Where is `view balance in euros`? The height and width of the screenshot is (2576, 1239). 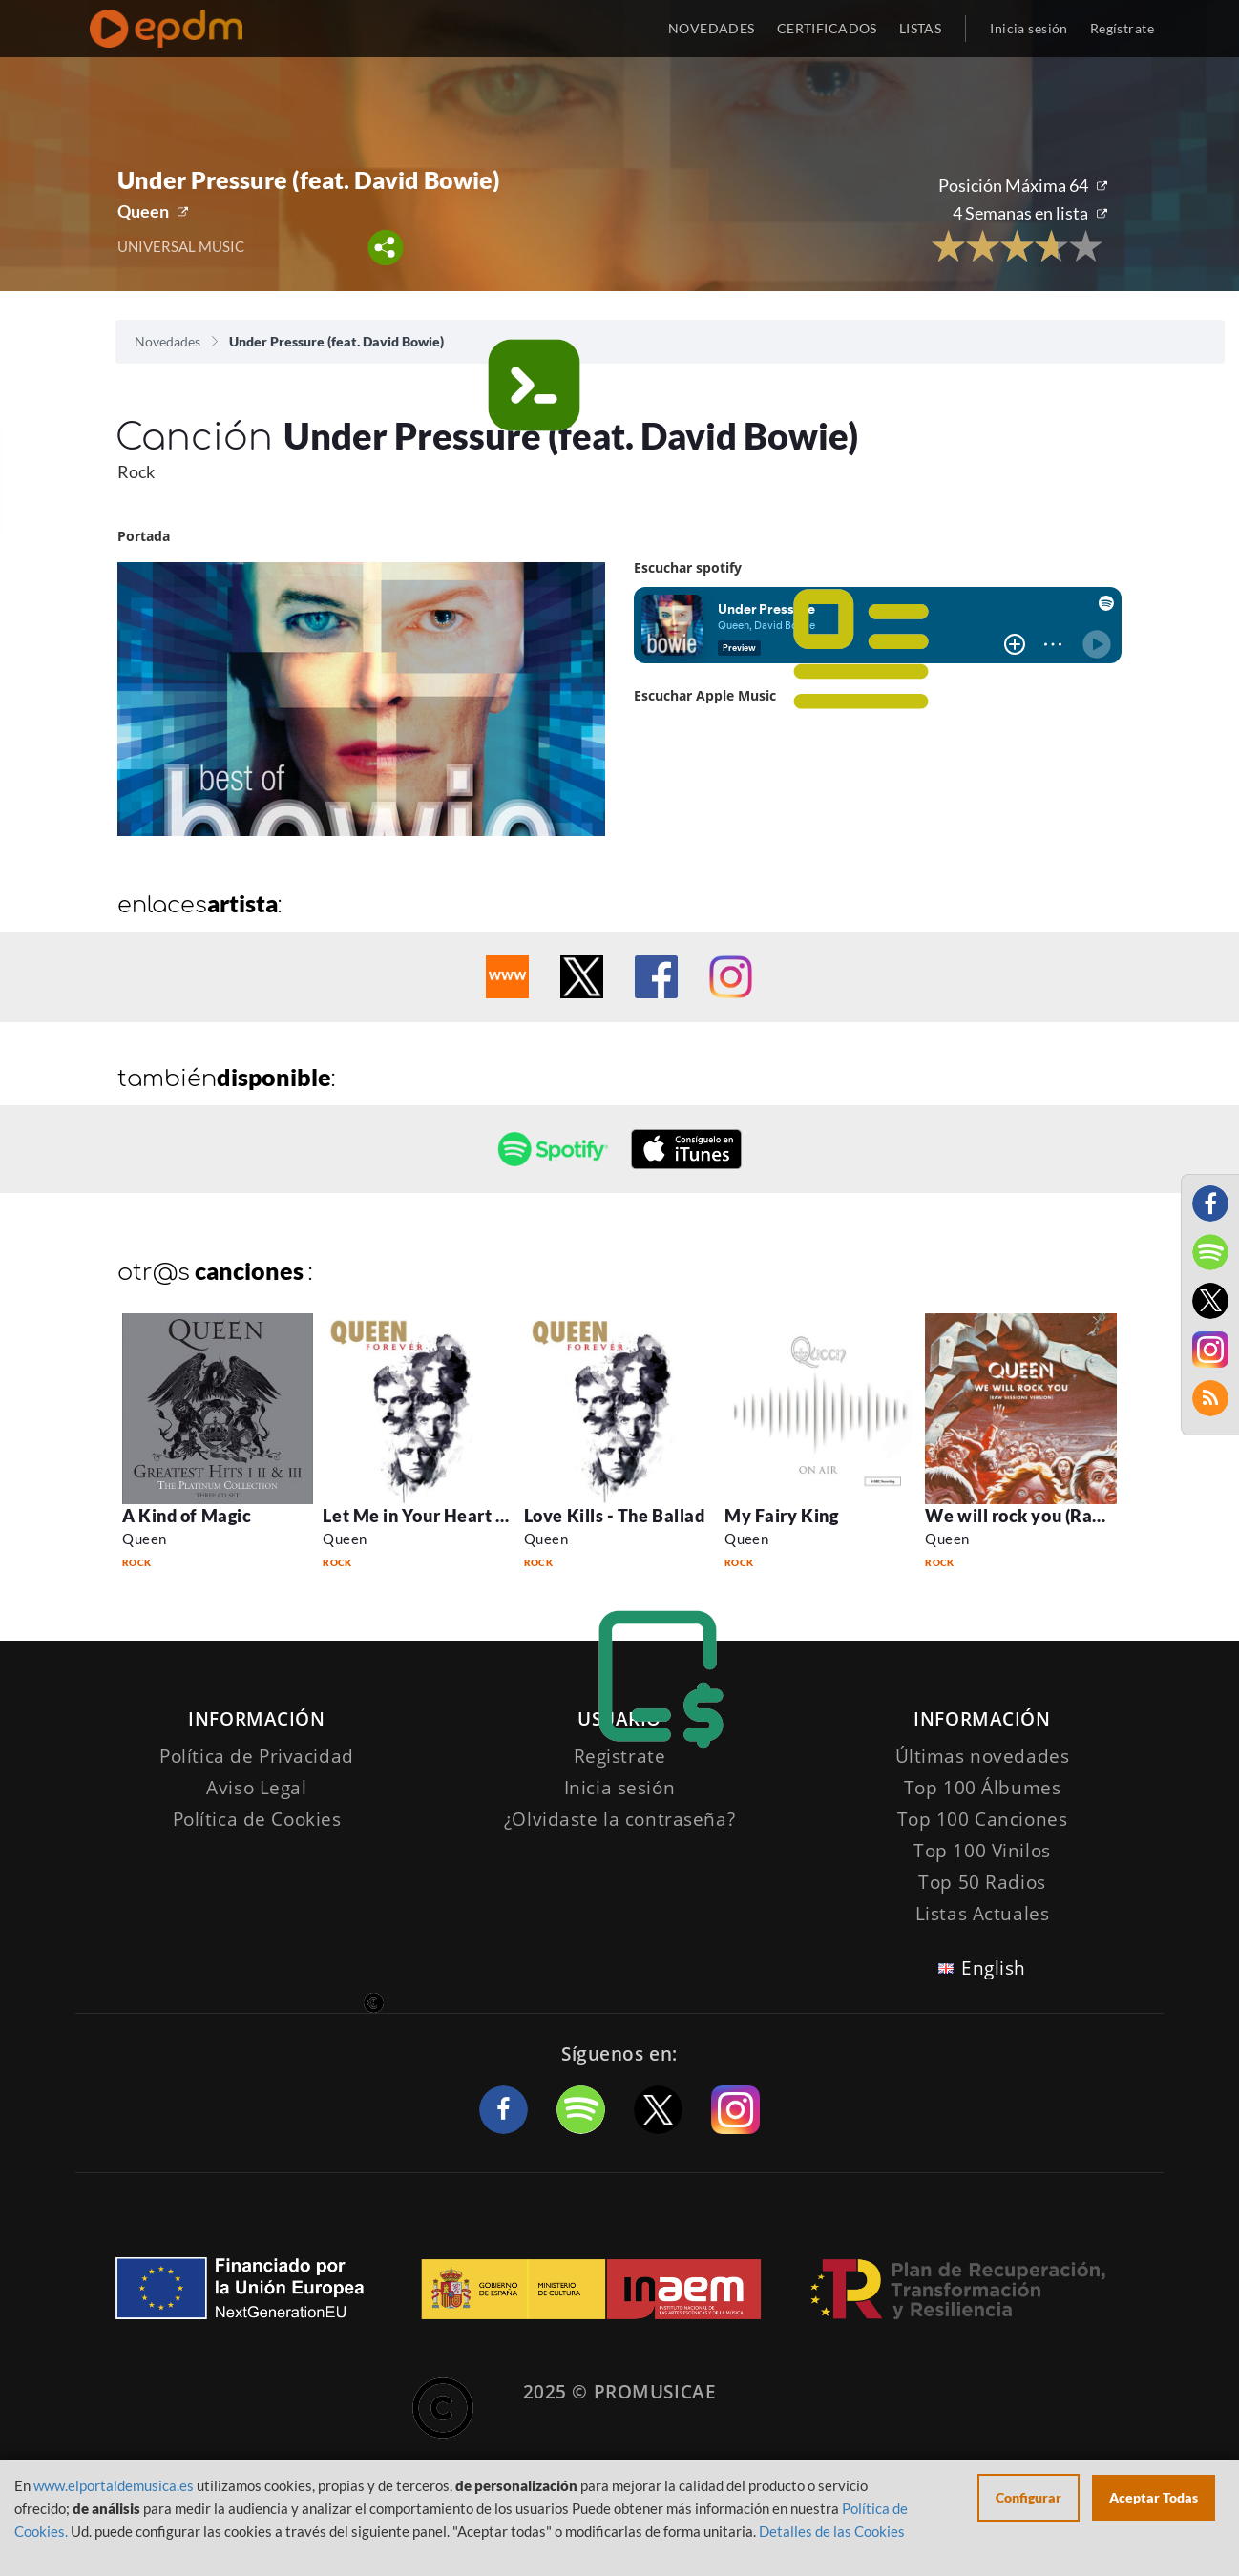
view balance in euros is located at coordinates (373, 2002).